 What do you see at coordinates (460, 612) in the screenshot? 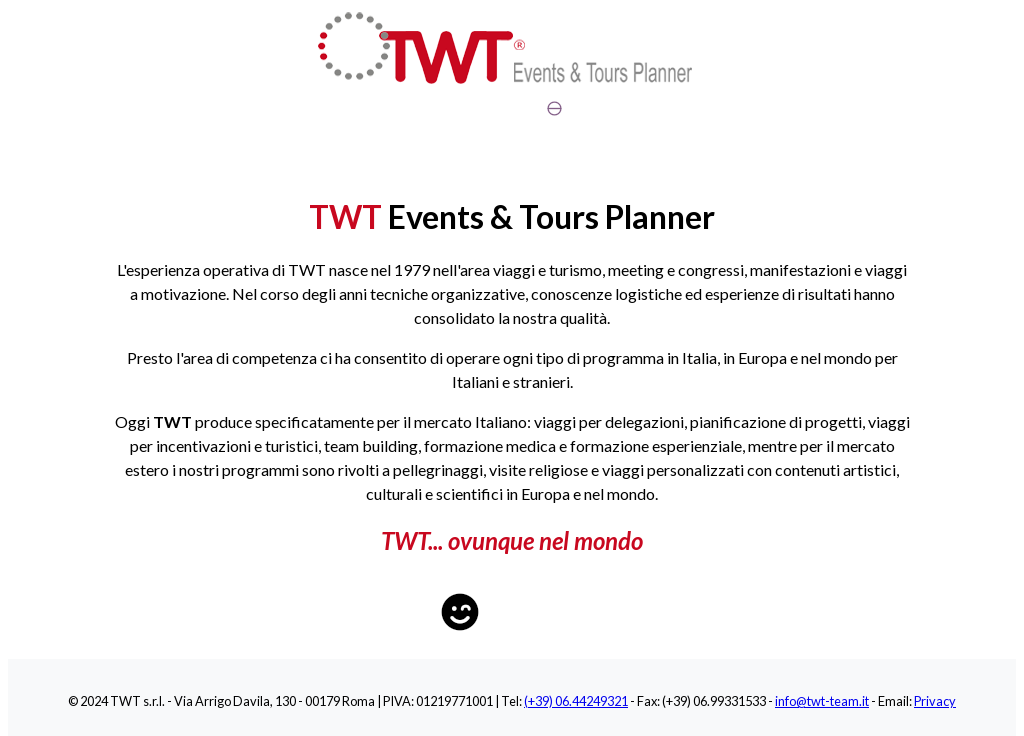
I see `insert a winking emoji or emoticon` at bounding box center [460, 612].